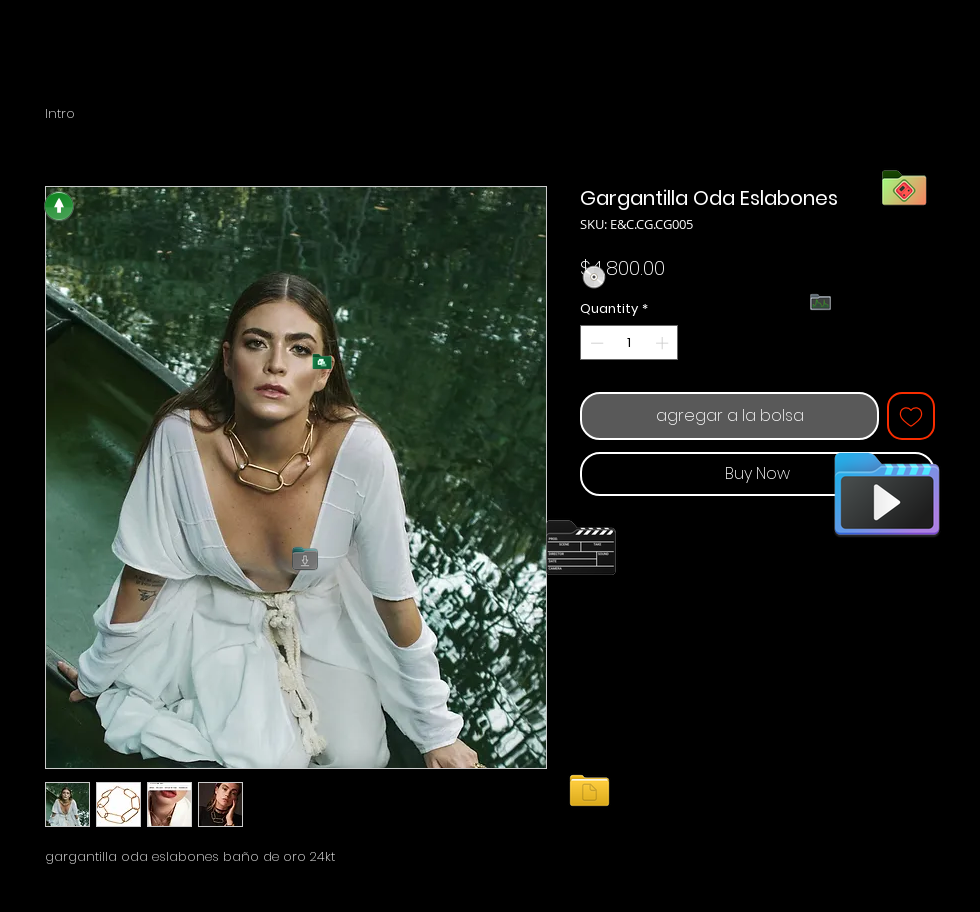 The image size is (980, 912). What do you see at coordinates (580, 549) in the screenshot?
I see `open your movies folder` at bounding box center [580, 549].